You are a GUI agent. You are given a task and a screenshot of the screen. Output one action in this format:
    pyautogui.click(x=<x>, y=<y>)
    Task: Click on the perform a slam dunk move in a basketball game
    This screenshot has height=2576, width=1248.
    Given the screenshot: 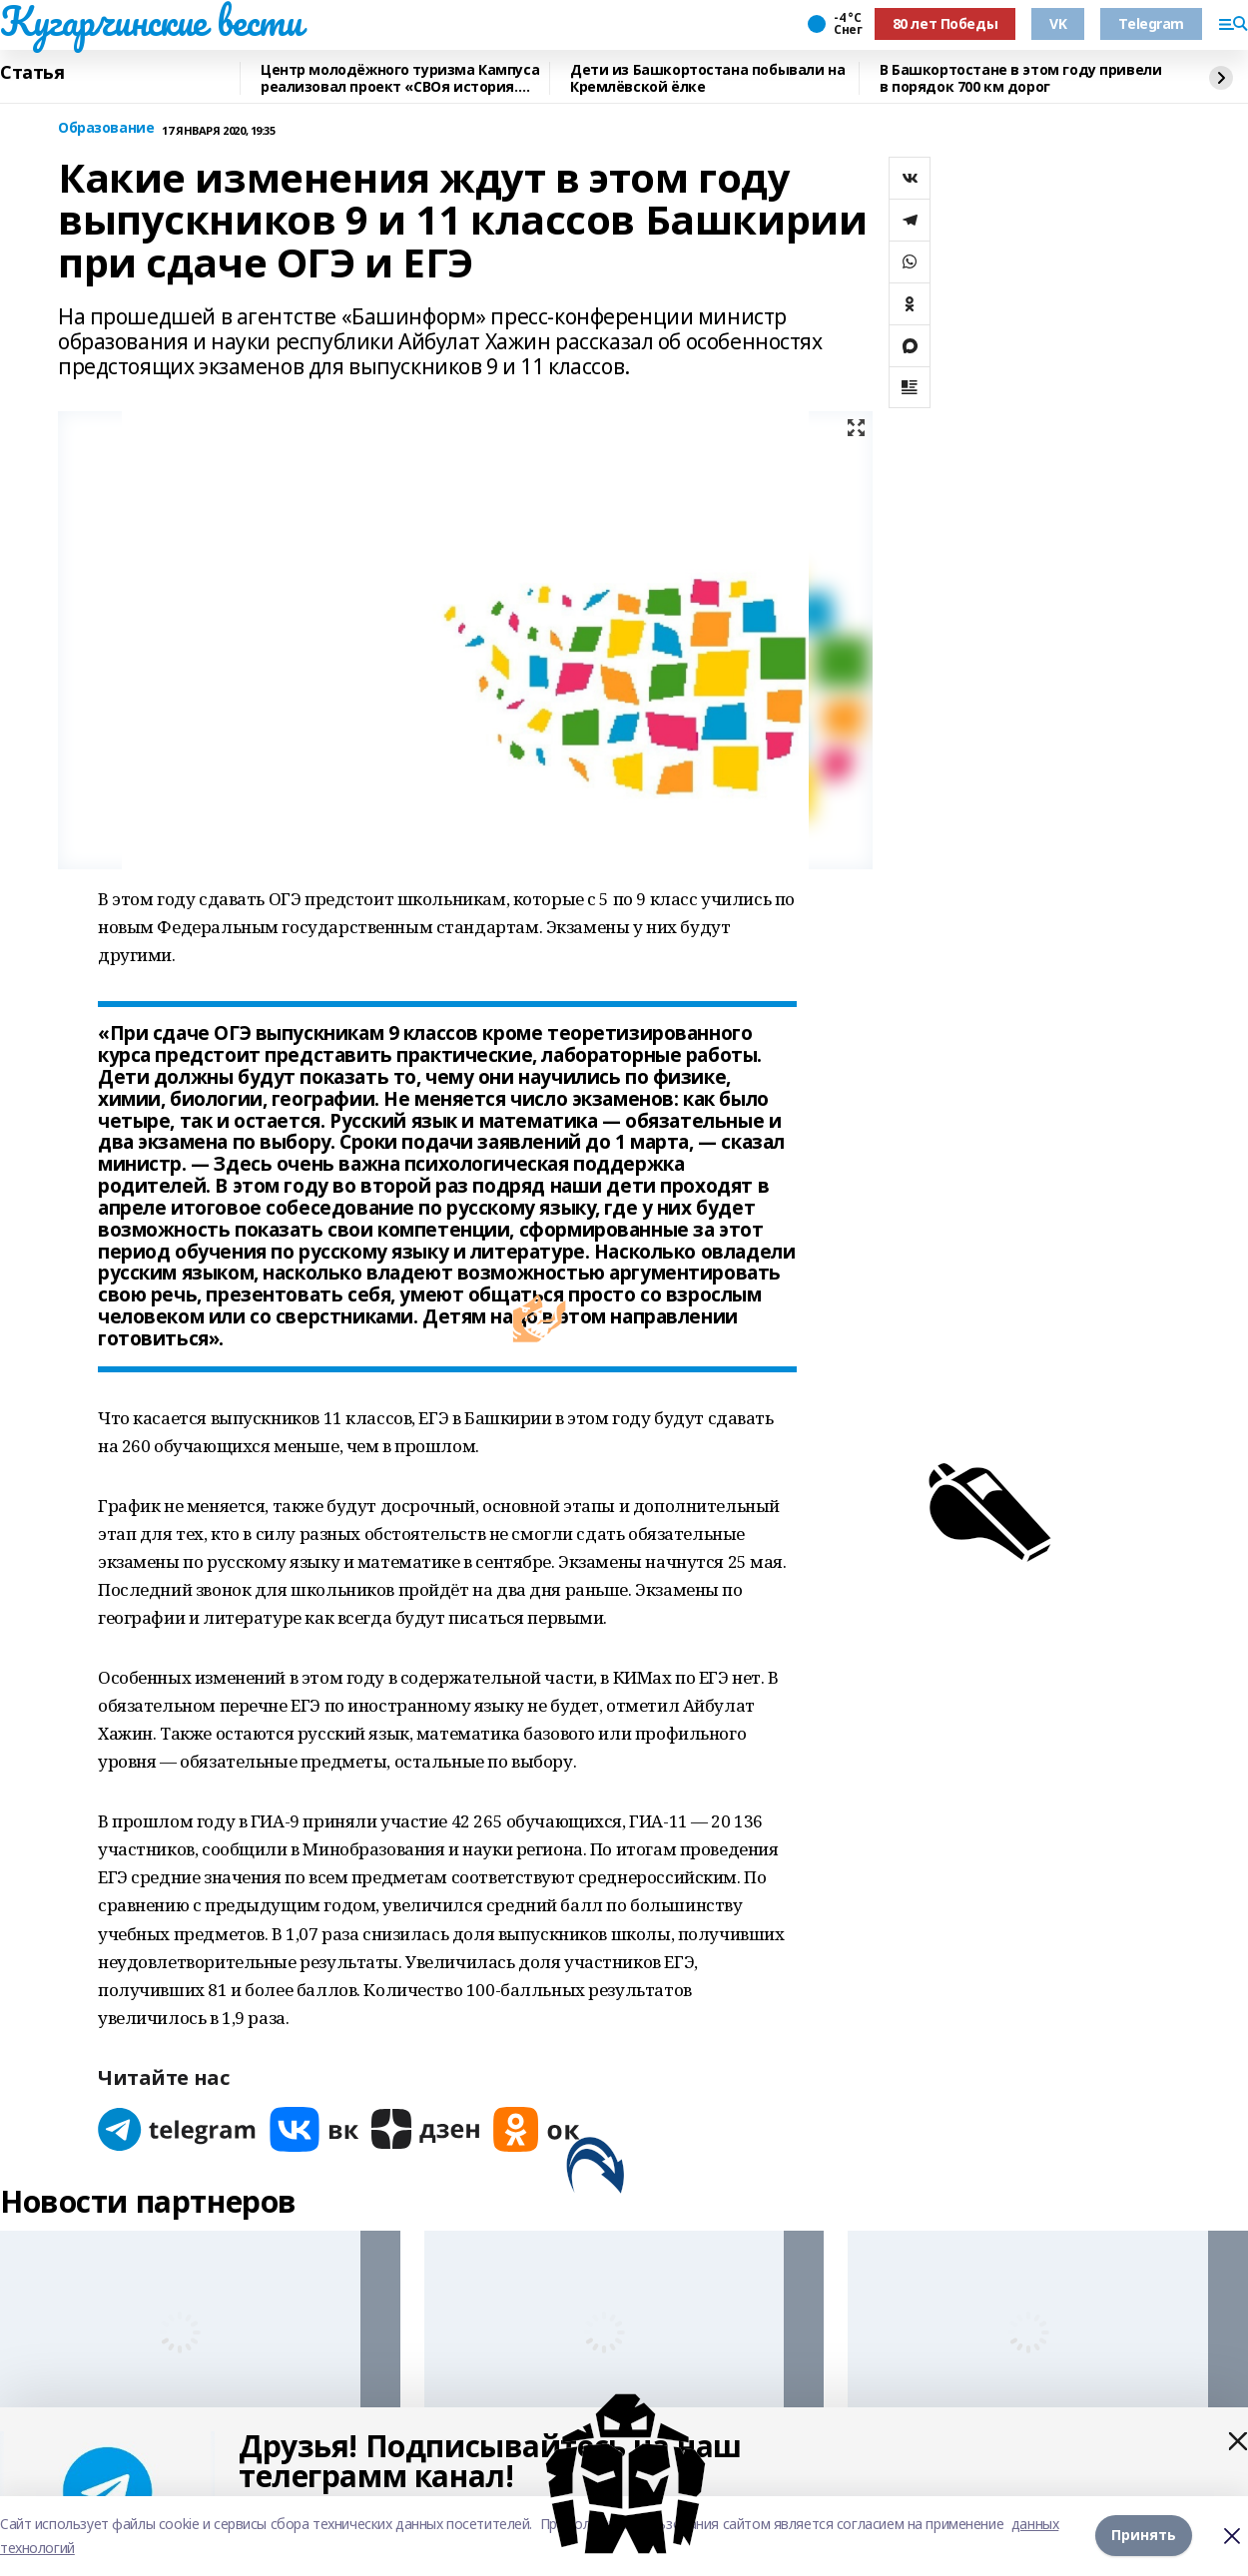 What is the action you would take?
    pyautogui.click(x=595, y=2166)
    